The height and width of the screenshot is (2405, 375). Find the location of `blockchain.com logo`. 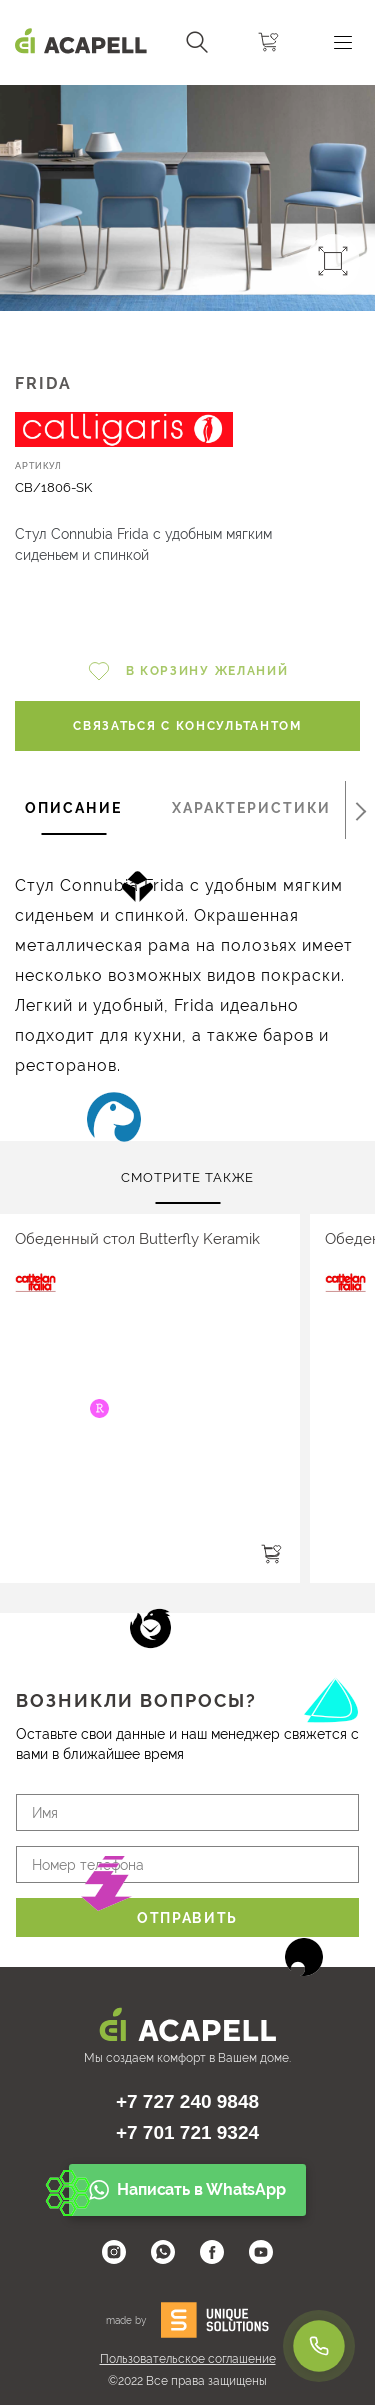

blockchain.com logo is located at coordinates (137, 886).